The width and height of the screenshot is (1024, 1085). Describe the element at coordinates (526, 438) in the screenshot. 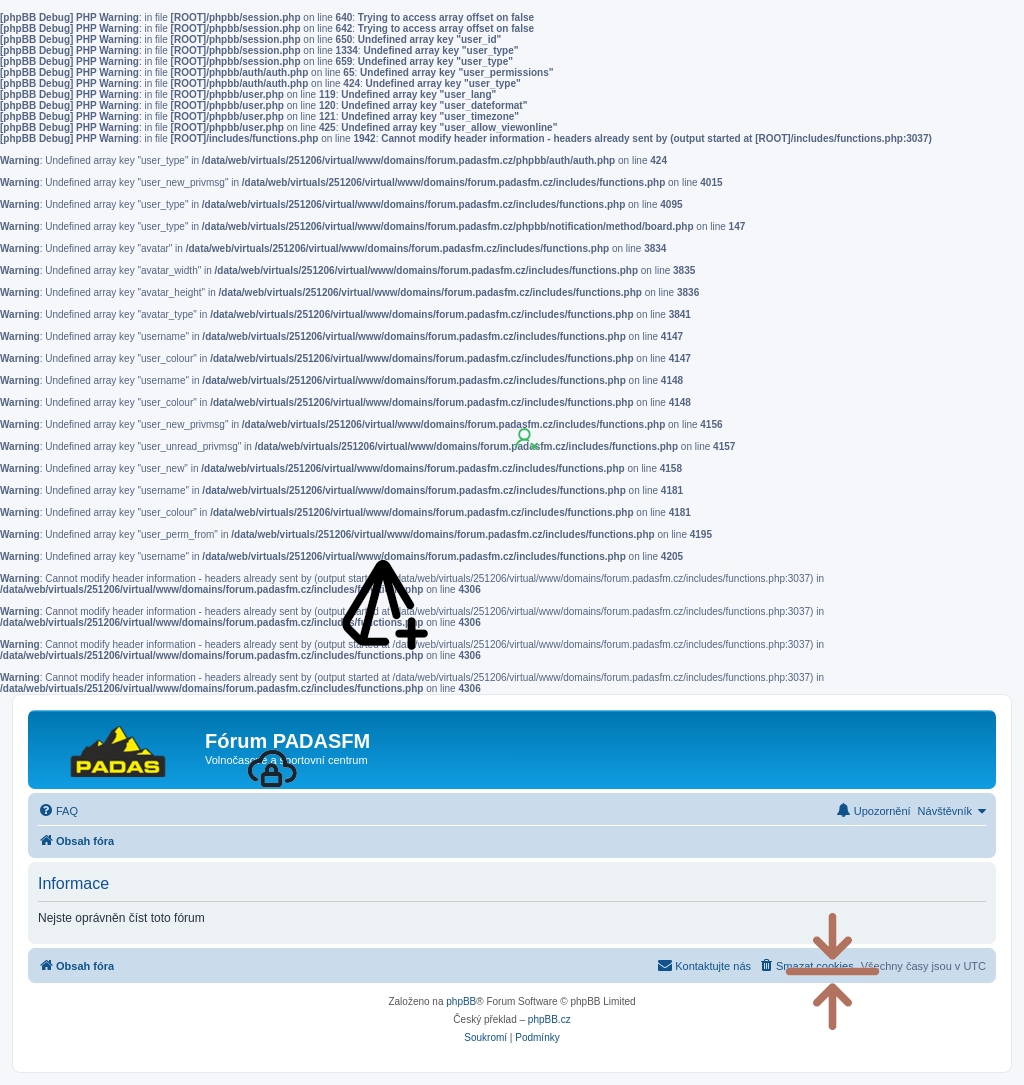

I see `remove a user or contact` at that location.